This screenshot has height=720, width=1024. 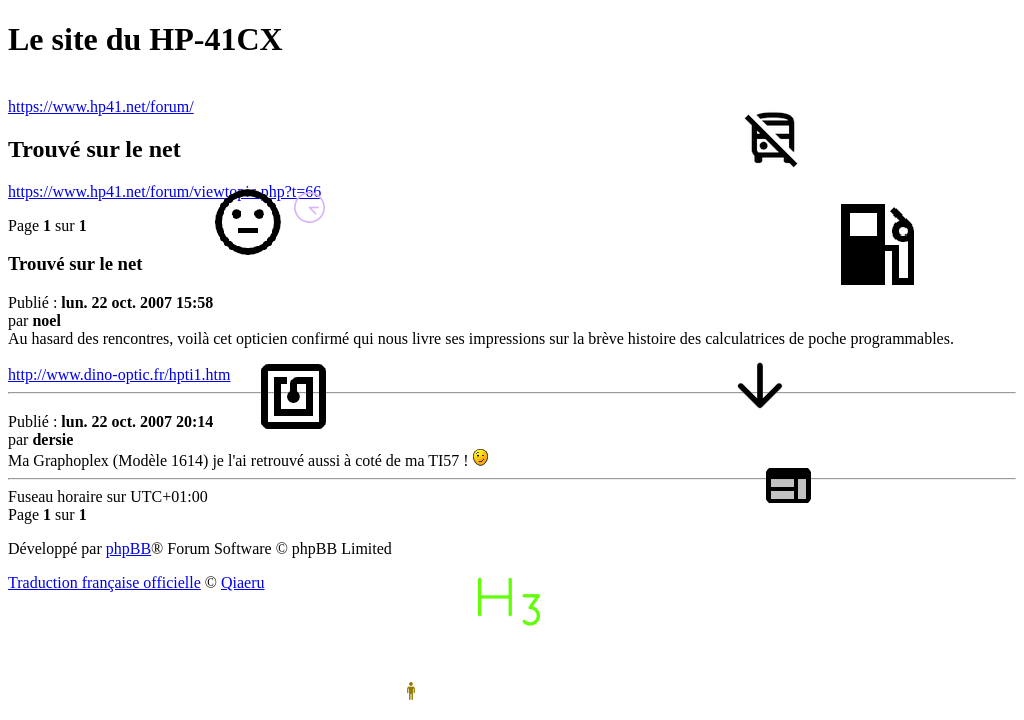 What do you see at coordinates (309, 207) in the screenshot?
I see `view afternoon schedule or events` at bounding box center [309, 207].